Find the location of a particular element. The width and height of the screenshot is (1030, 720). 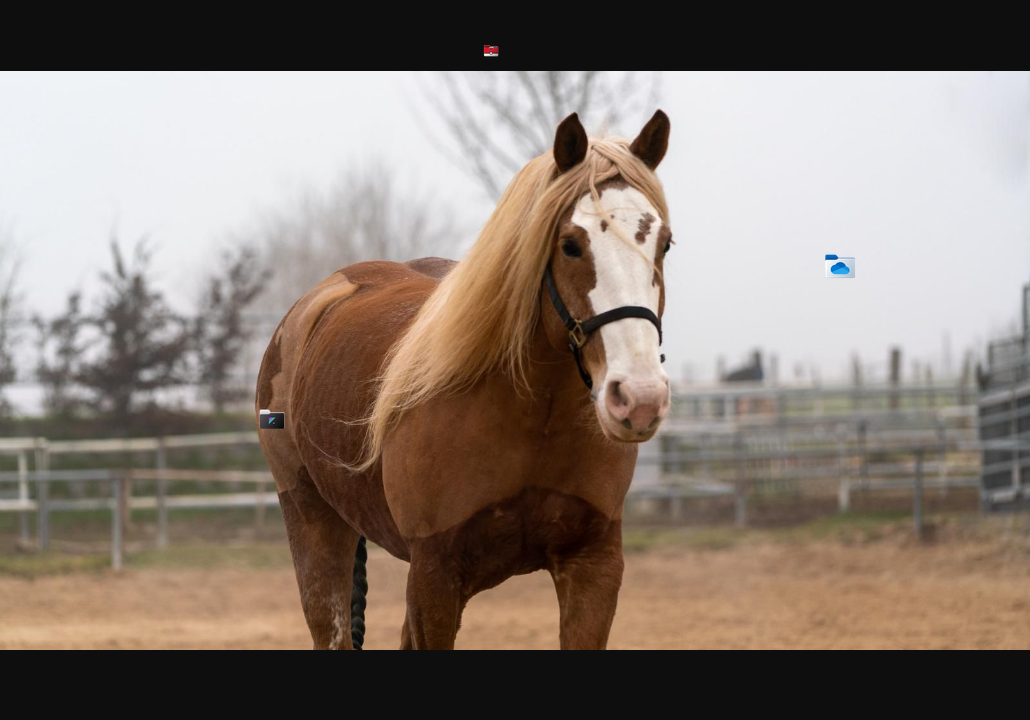

open your OneDrive synced folder is located at coordinates (840, 267).